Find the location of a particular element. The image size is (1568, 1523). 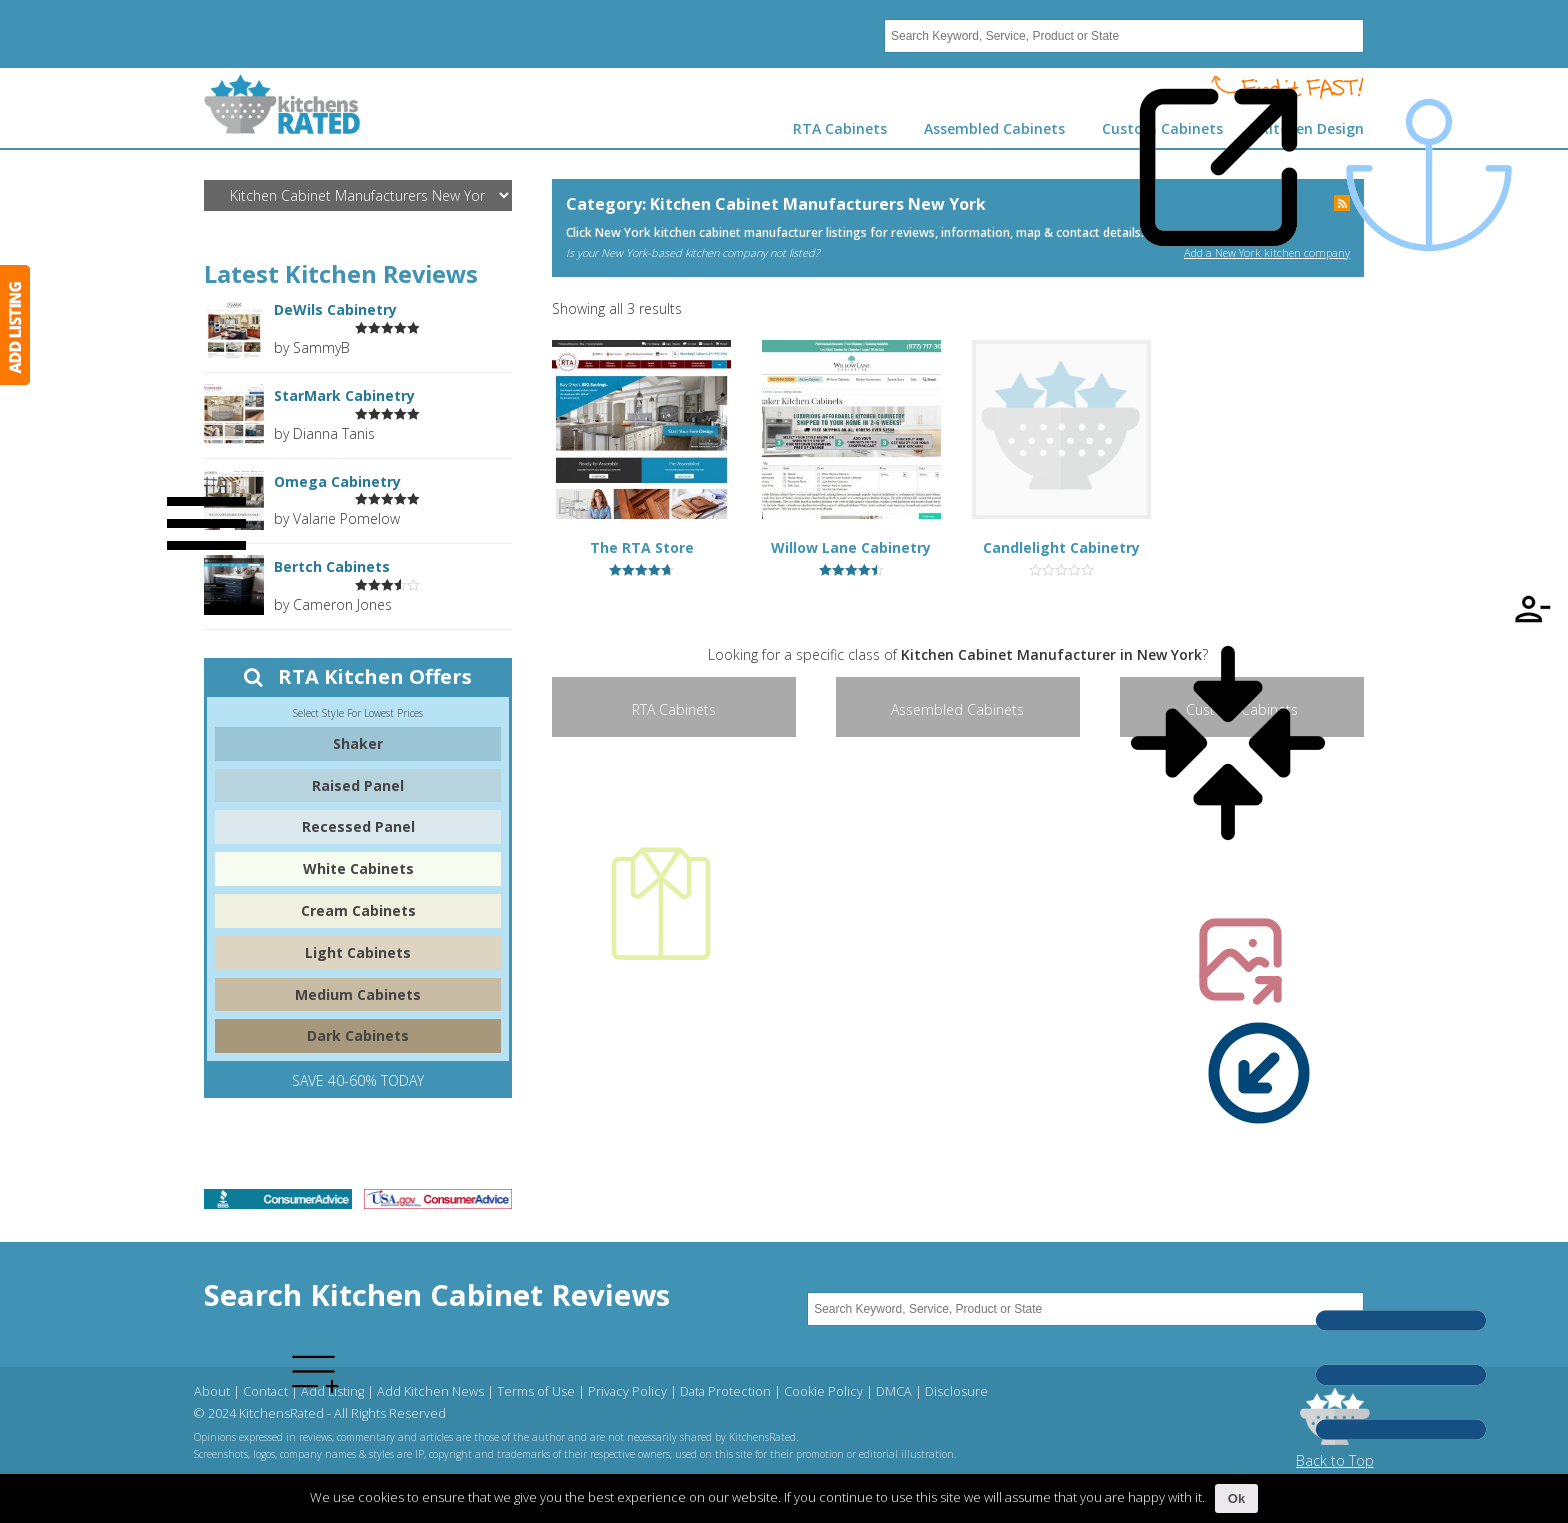

share a photo or image is located at coordinates (1240, 959).